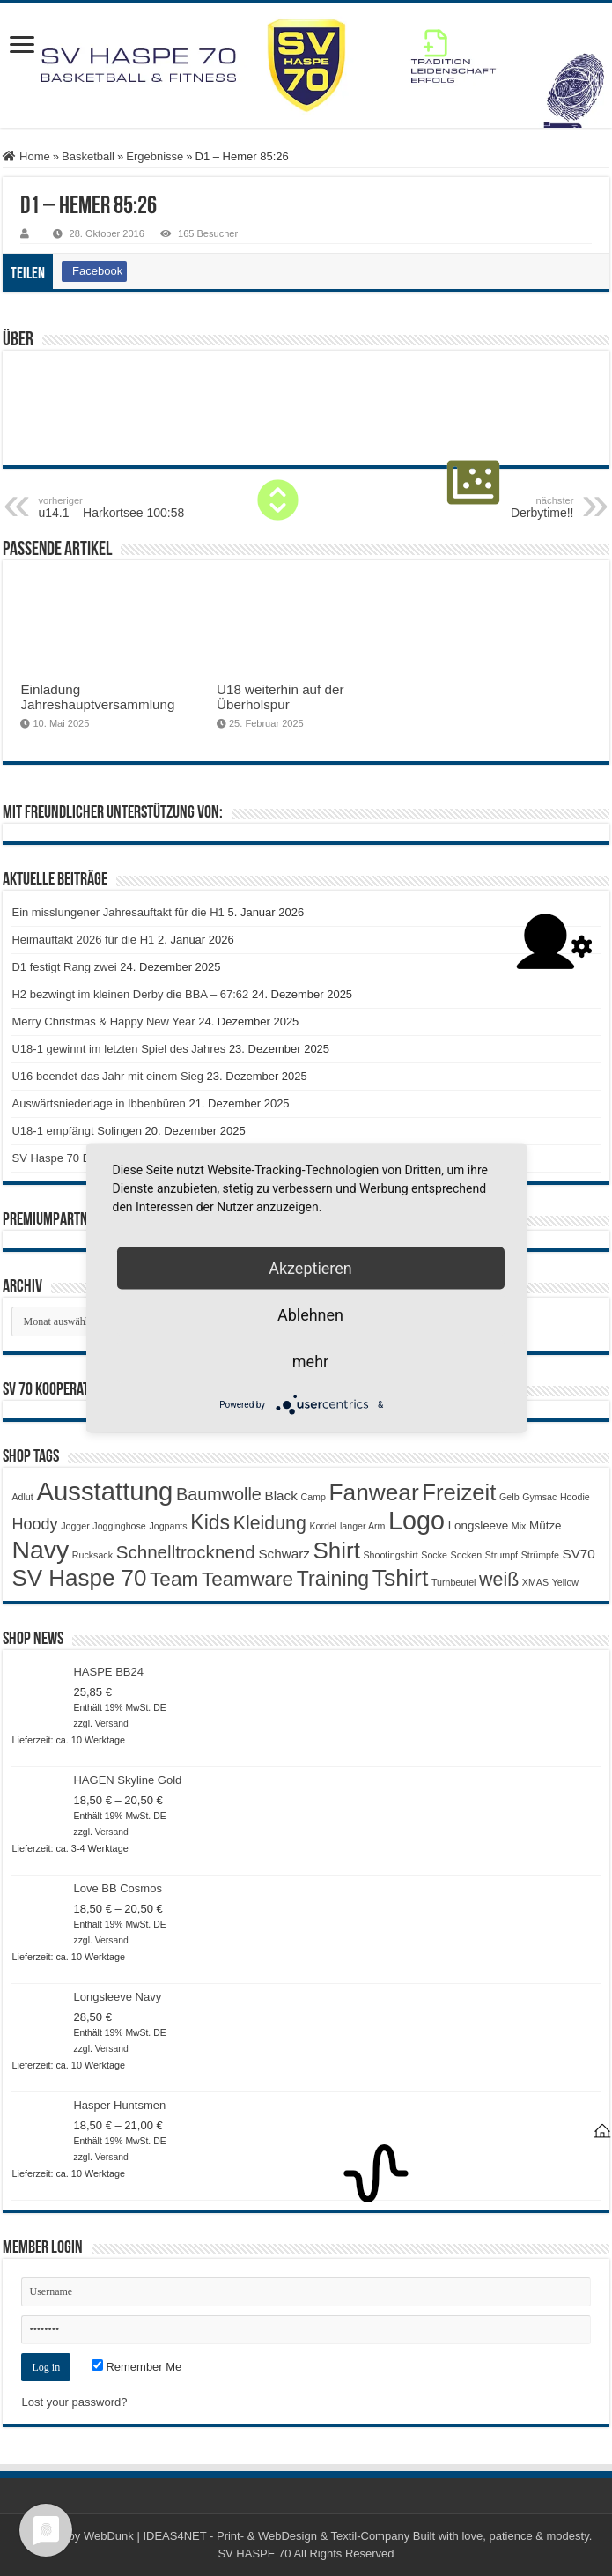  What do you see at coordinates (436, 43) in the screenshot?
I see `create a new file` at bounding box center [436, 43].